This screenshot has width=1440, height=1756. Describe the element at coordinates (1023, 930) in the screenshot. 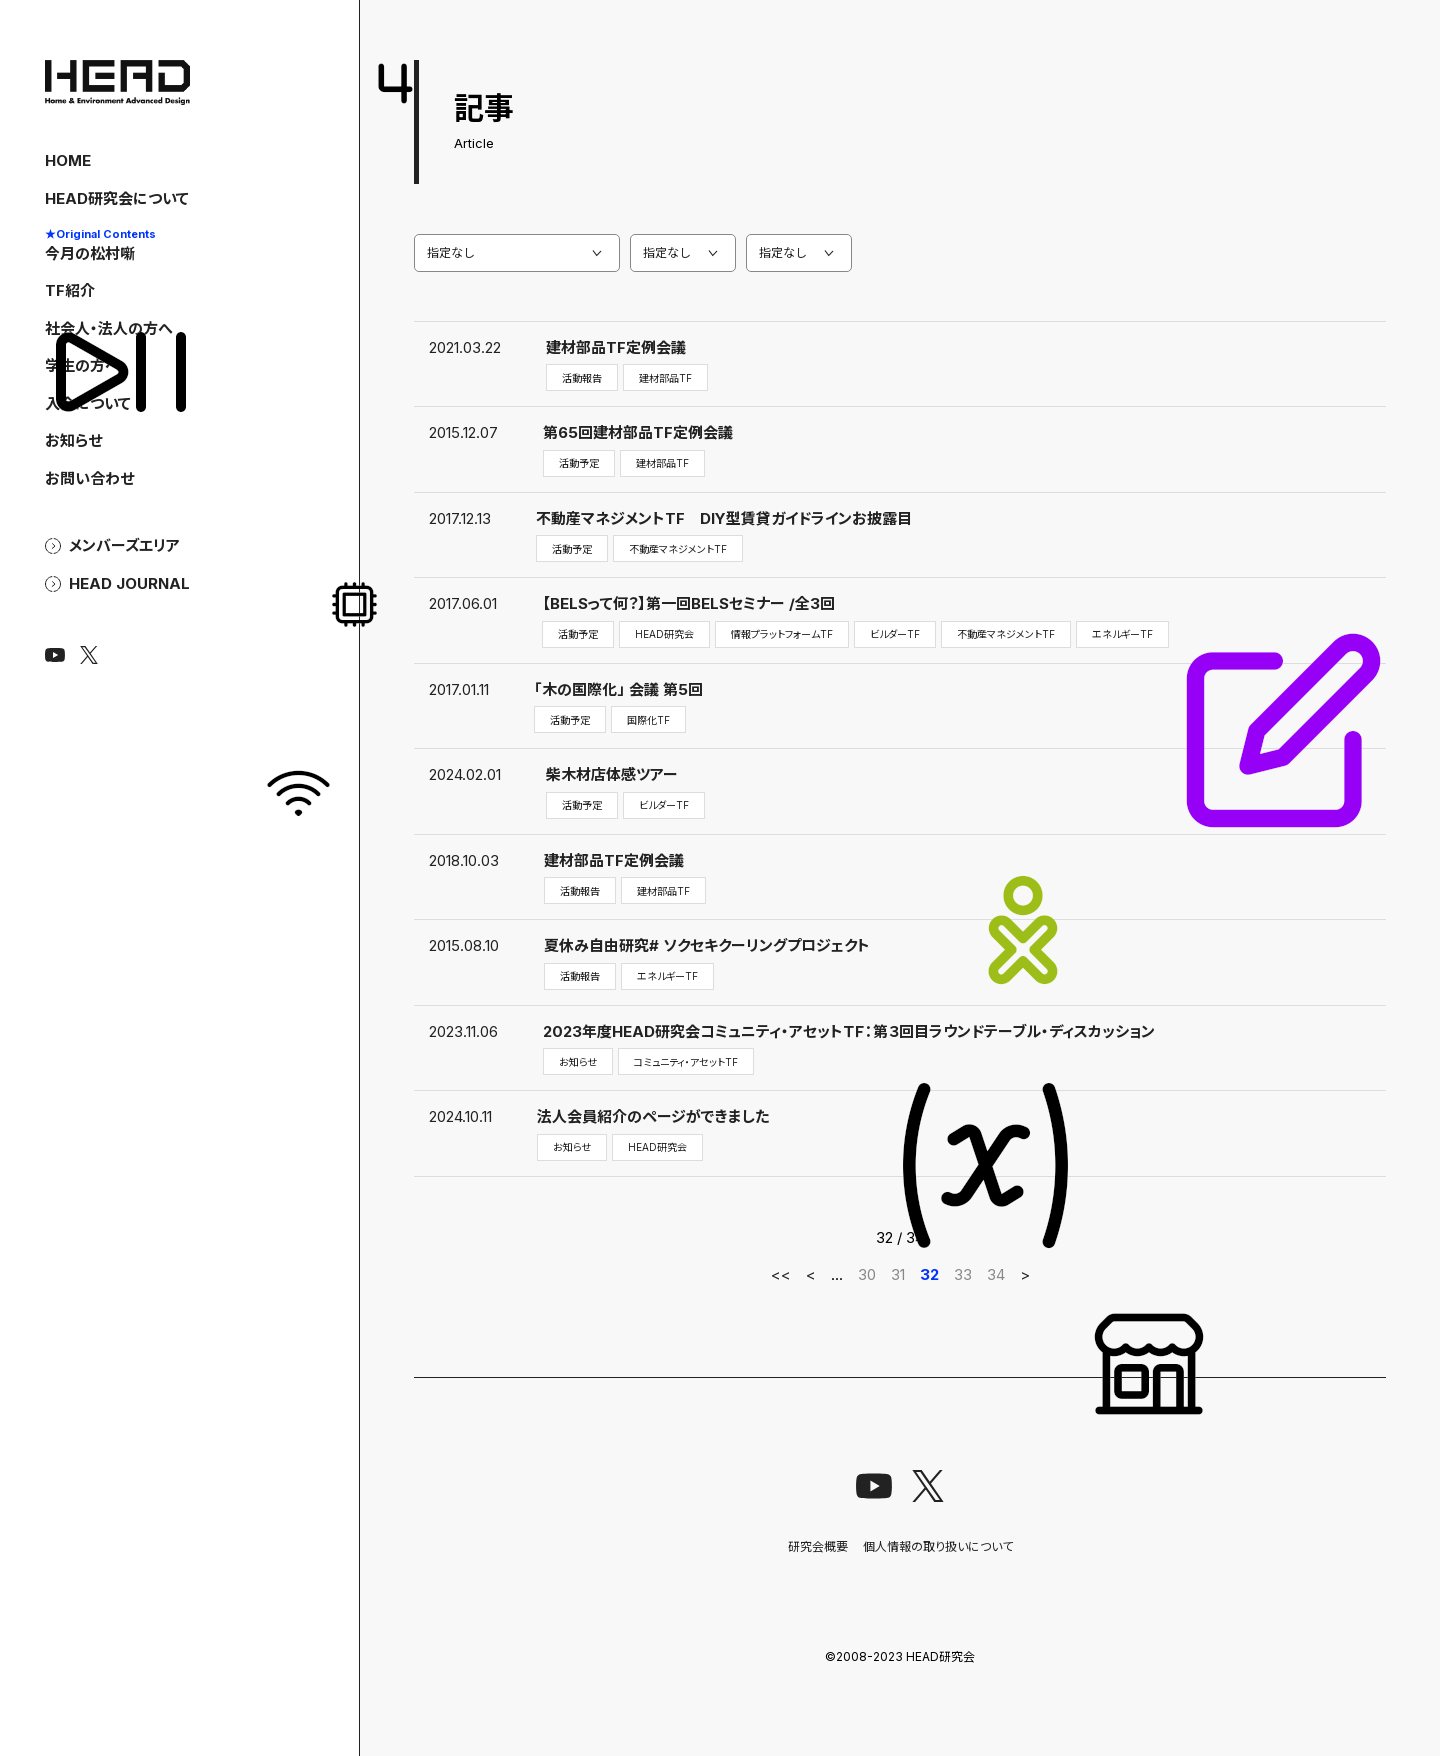

I see `open sugarizer learning platform` at that location.